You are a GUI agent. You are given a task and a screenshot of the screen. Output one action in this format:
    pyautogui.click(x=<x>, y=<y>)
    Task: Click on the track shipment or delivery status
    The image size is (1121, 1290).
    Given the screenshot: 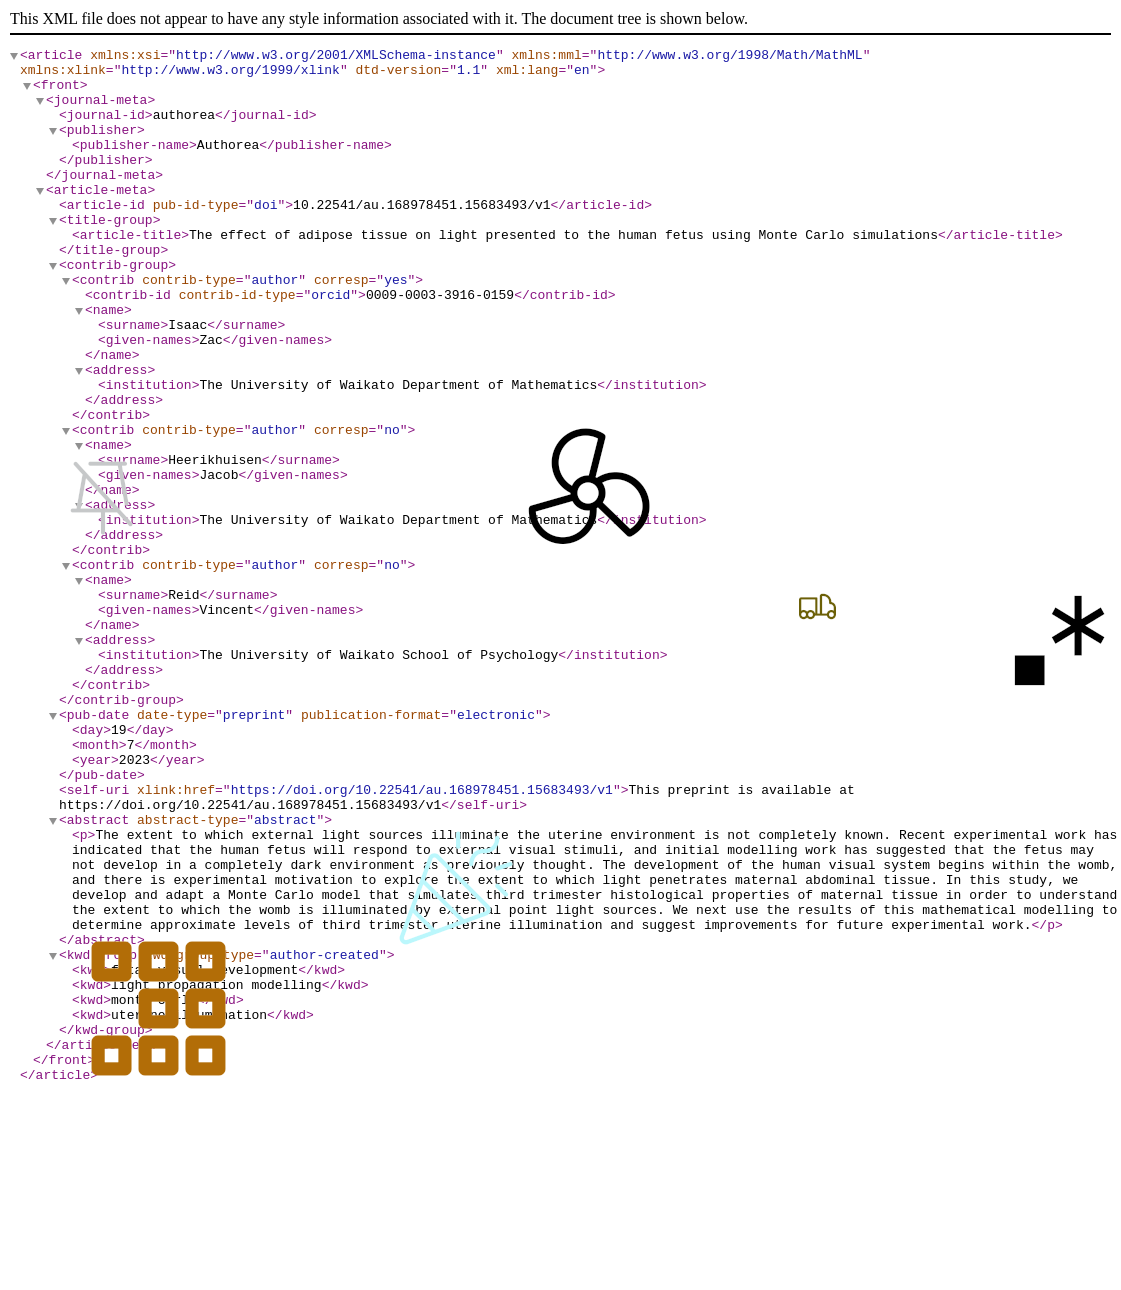 What is the action you would take?
    pyautogui.click(x=817, y=606)
    